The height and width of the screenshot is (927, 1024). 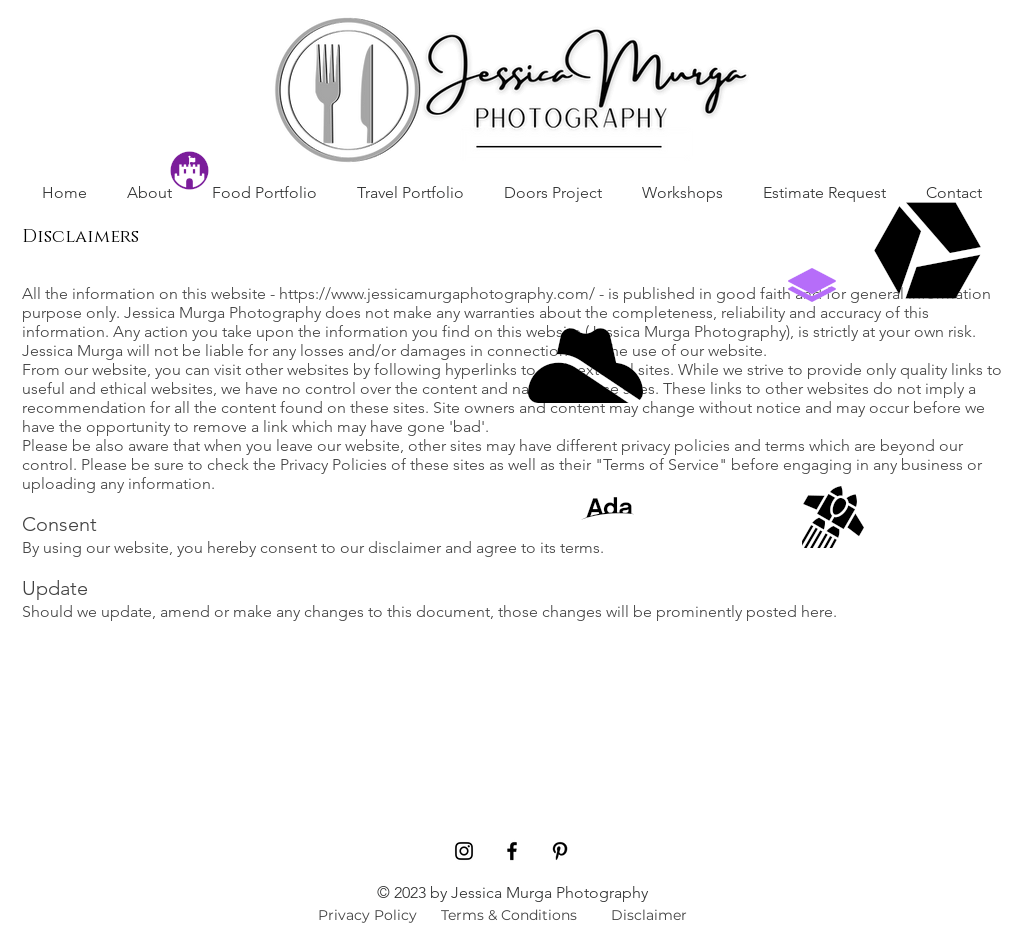 What do you see at coordinates (607, 508) in the screenshot?
I see `ada company logo` at bounding box center [607, 508].